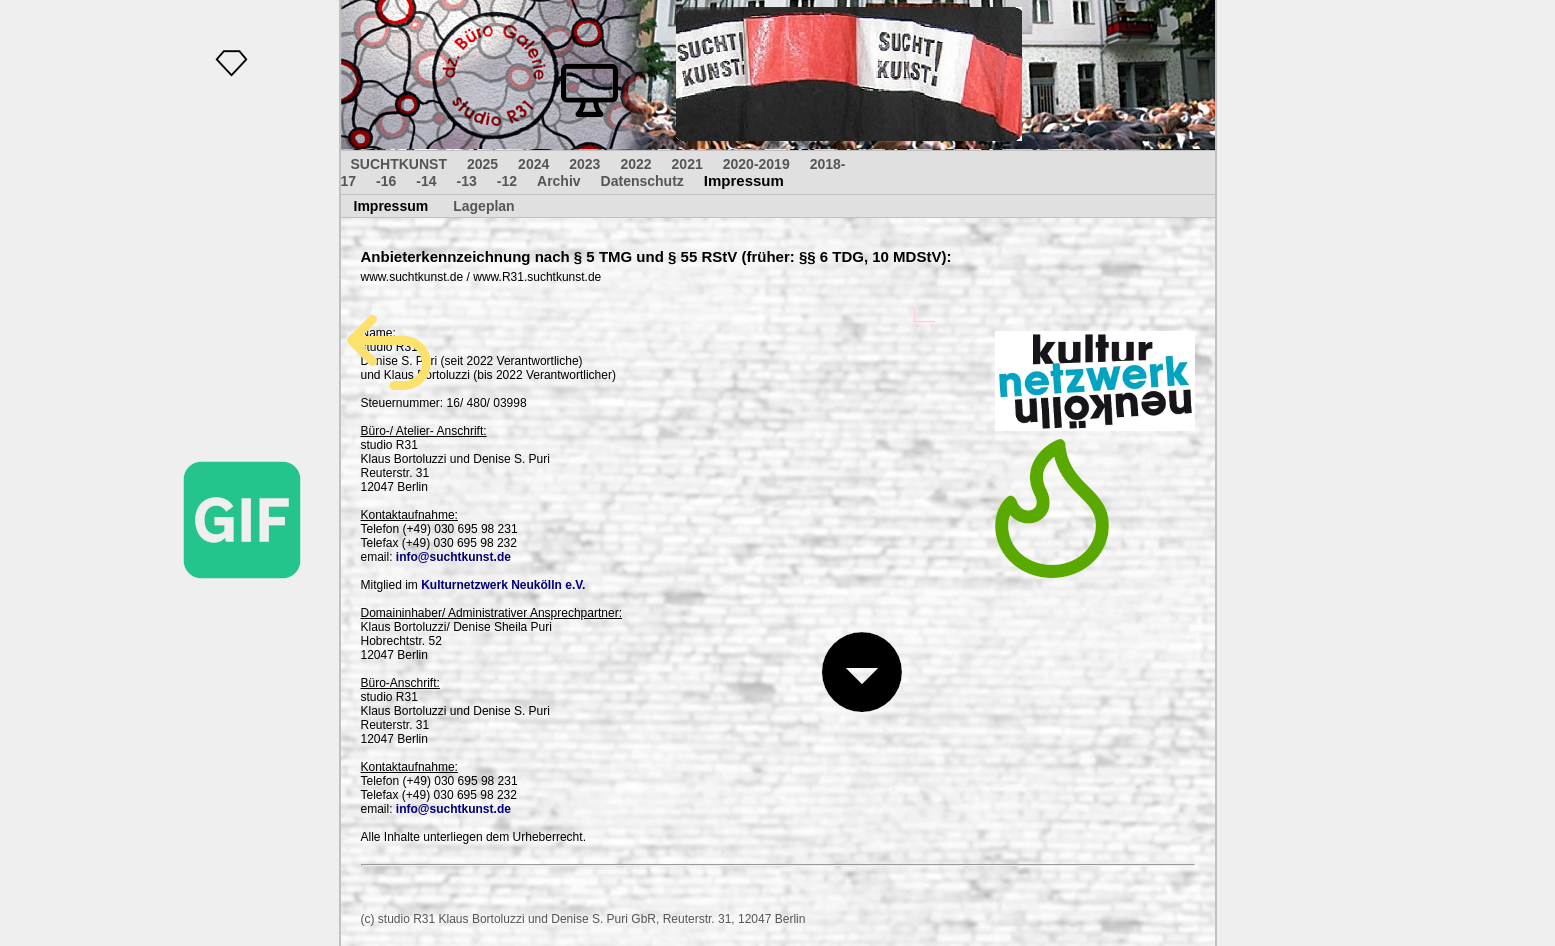 Image resolution: width=1555 pixels, height=946 pixels. What do you see at coordinates (923, 316) in the screenshot?
I see `view shopping cart` at bounding box center [923, 316].